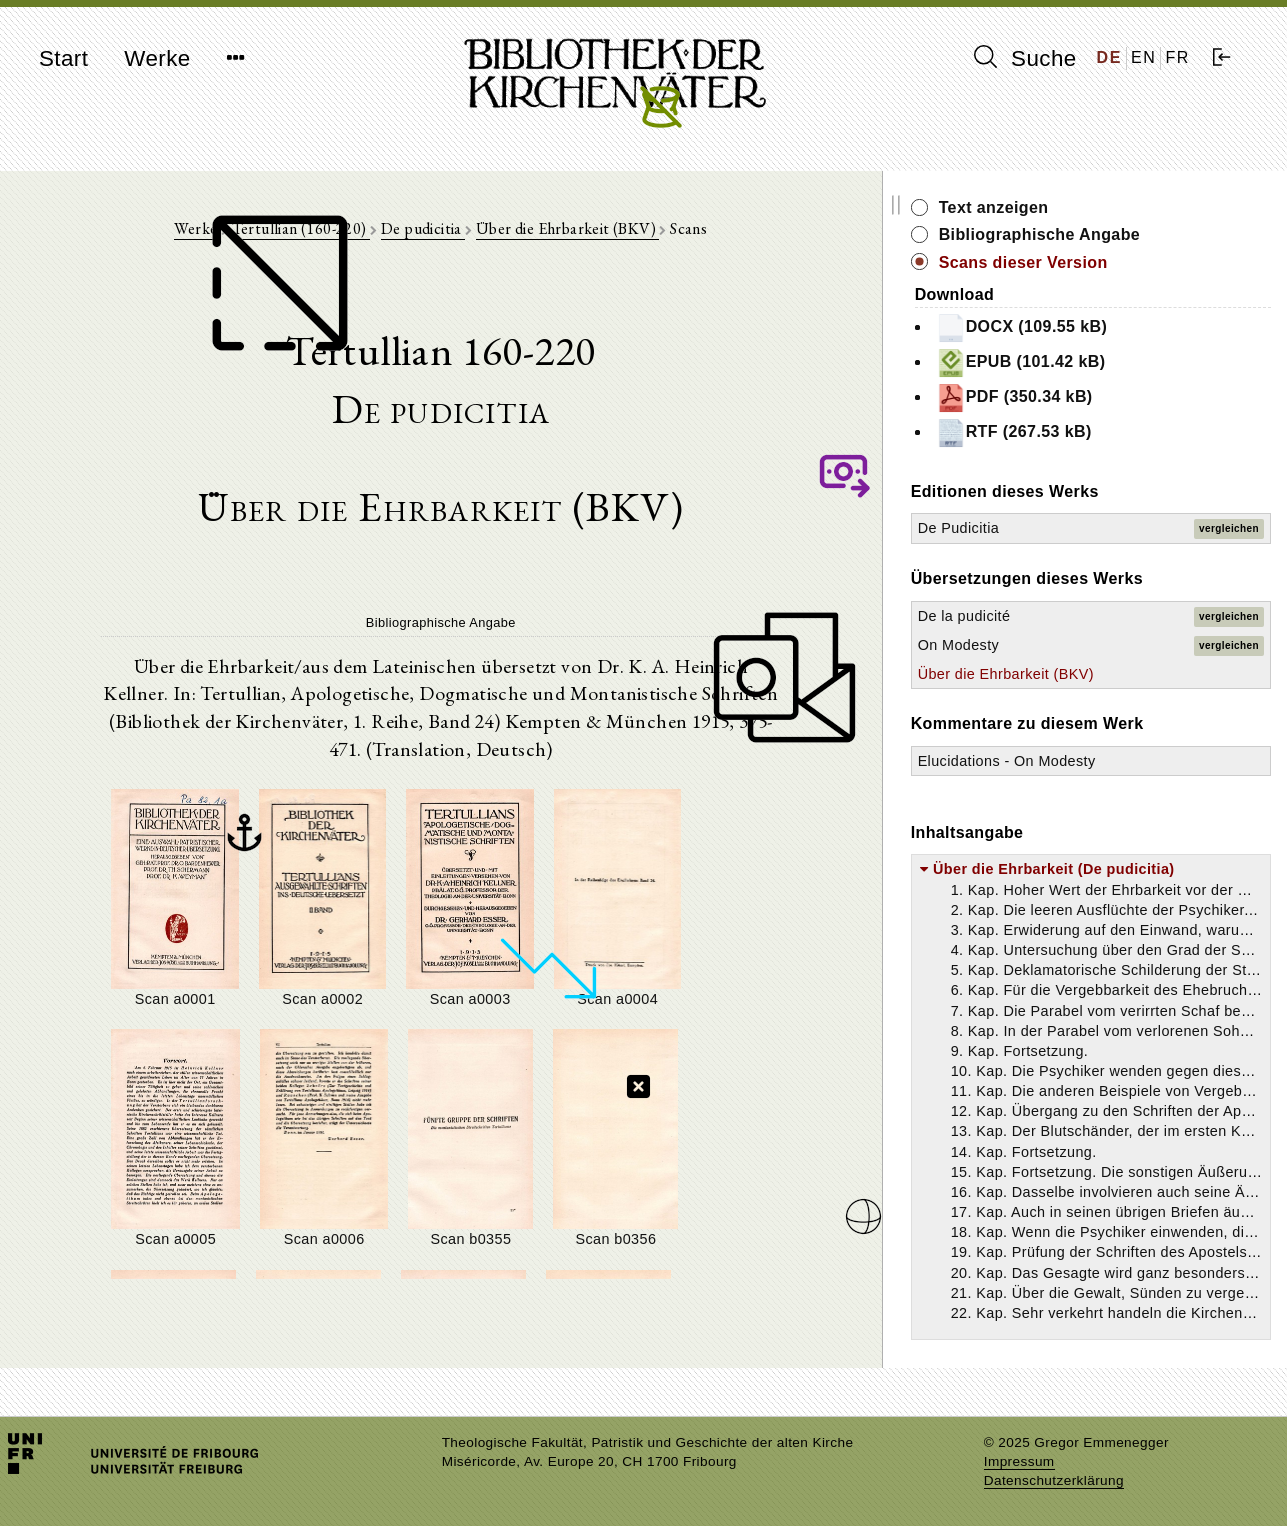 This screenshot has width=1287, height=1526. I want to click on invert current selection, so click(280, 283).